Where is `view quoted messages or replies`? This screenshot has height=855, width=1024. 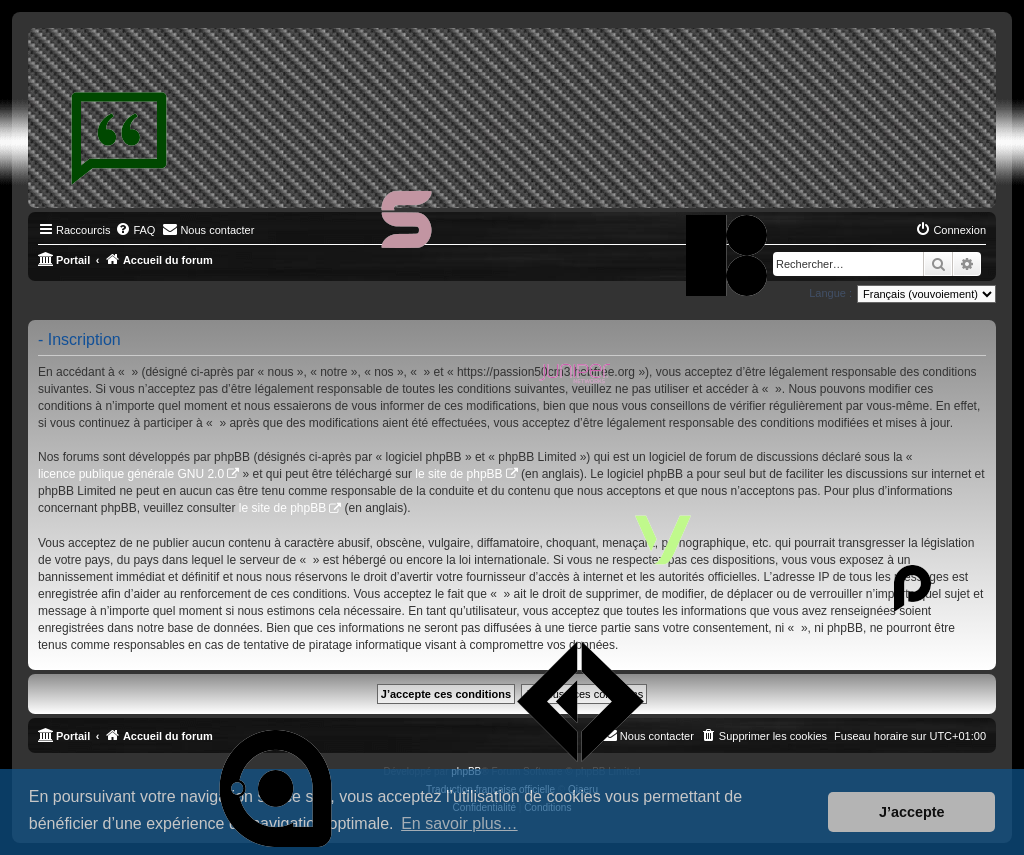
view quoted messages or replies is located at coordinates (119, 135).